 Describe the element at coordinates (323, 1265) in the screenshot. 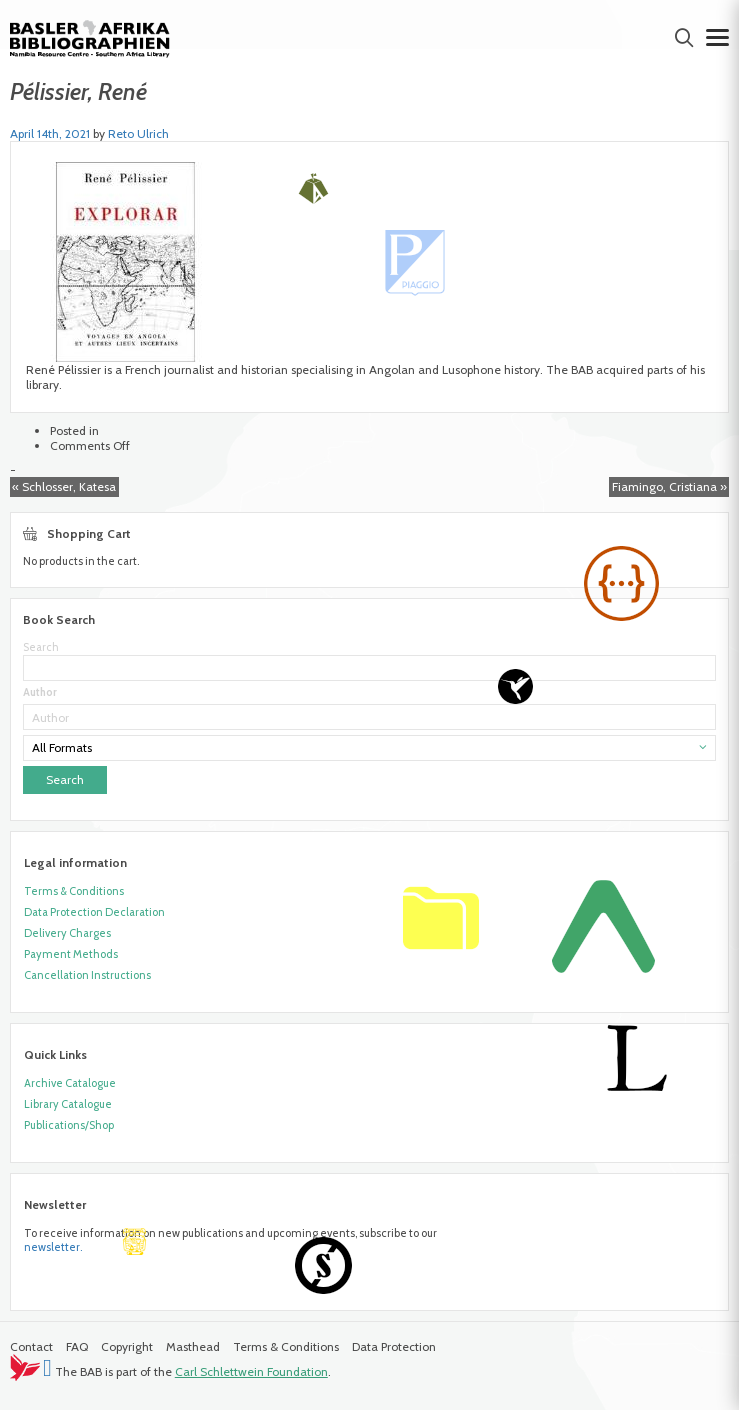

I see `visit the StopStalk competitive programming platform` at that location.